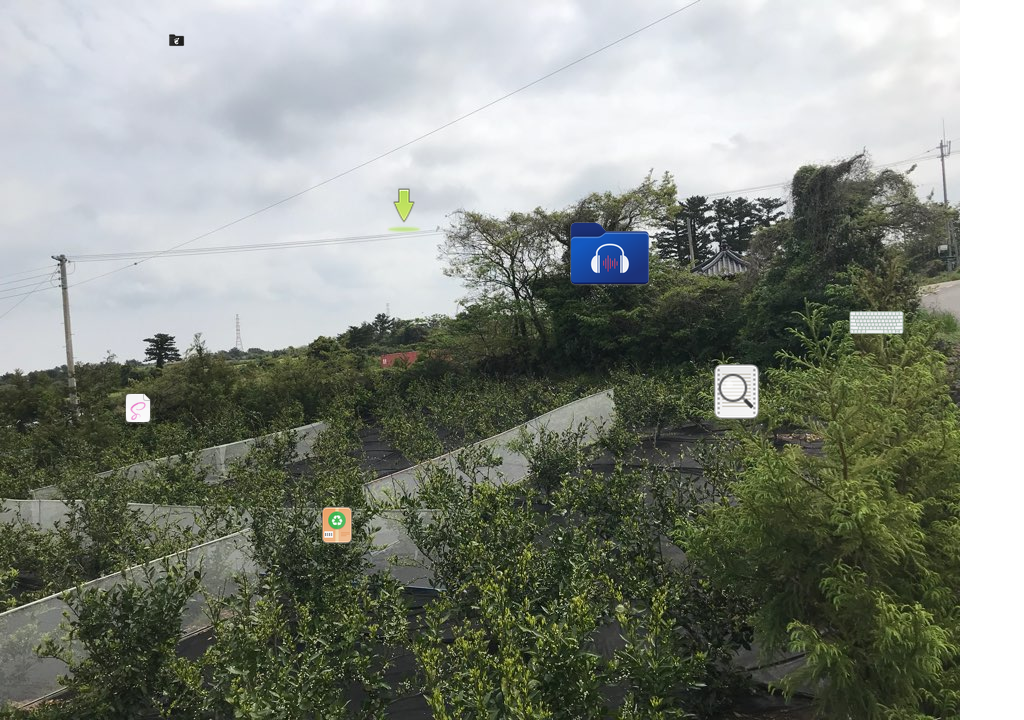 The width and height of the screenshot is (1024, 720). I want to click on open audacity project files folder, so click(609, 255).